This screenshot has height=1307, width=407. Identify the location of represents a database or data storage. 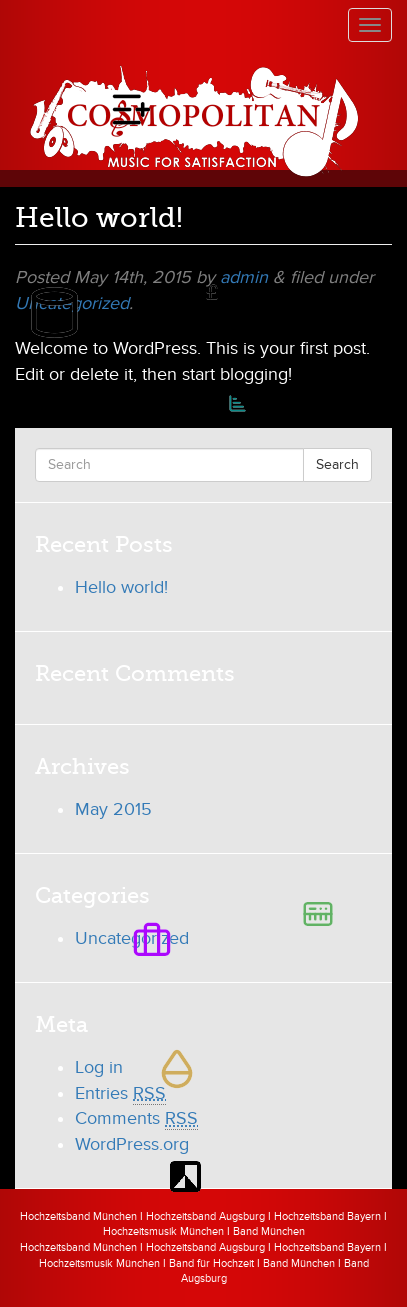
(54, 312).